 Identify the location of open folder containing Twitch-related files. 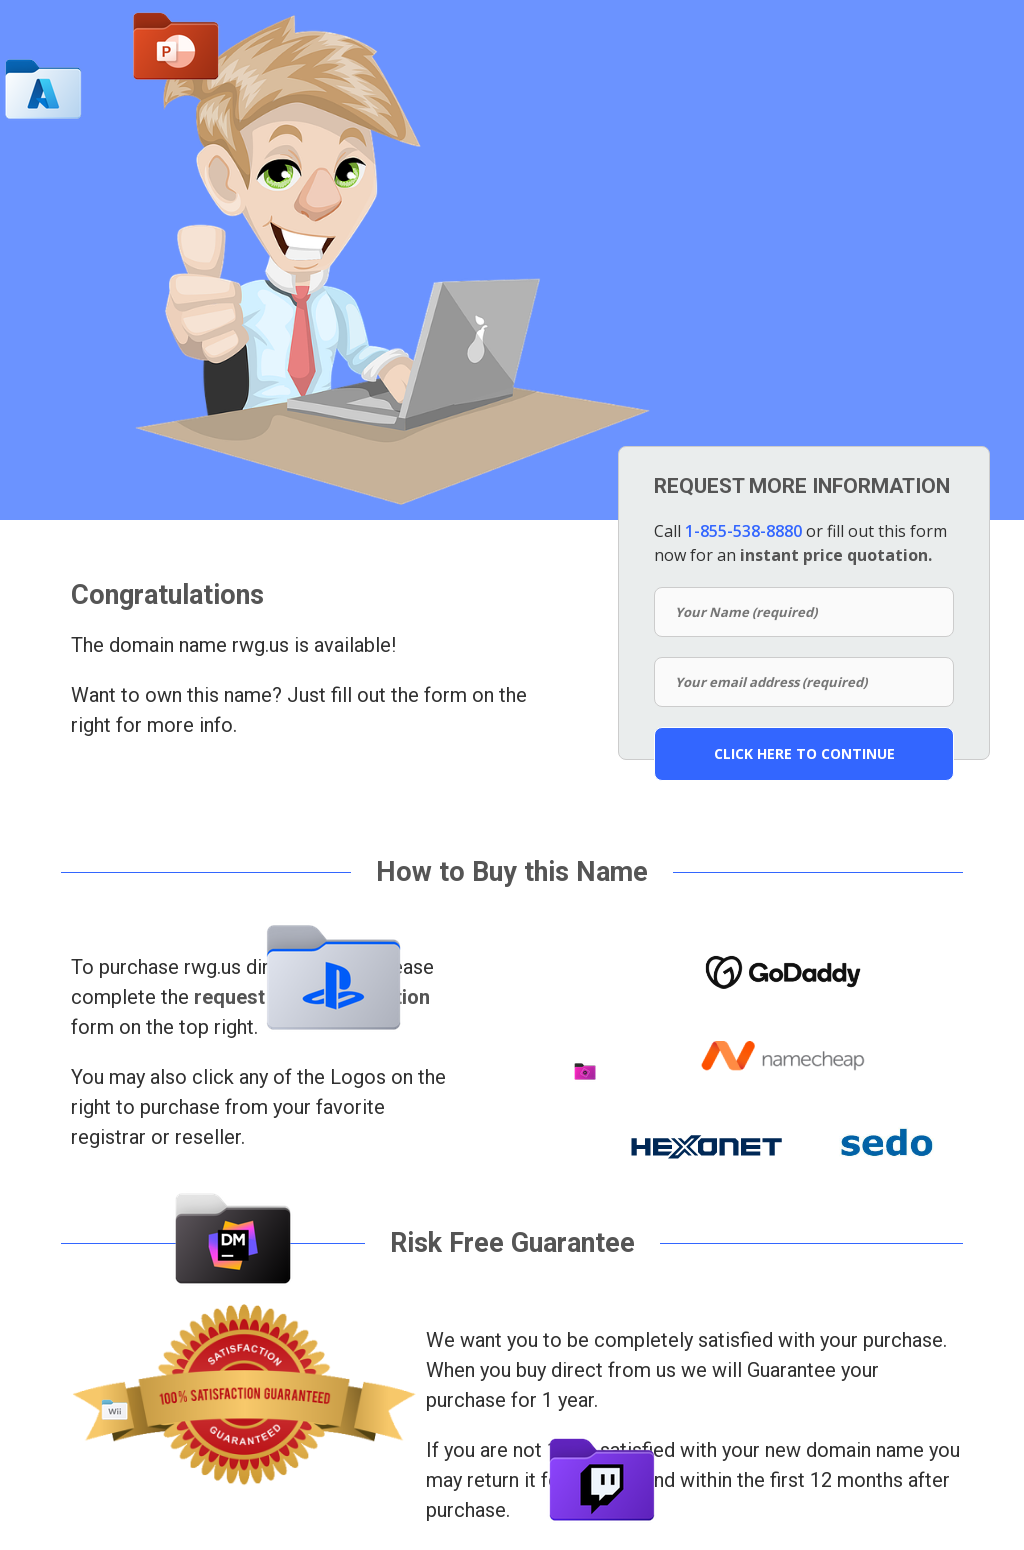
(601, 1482).